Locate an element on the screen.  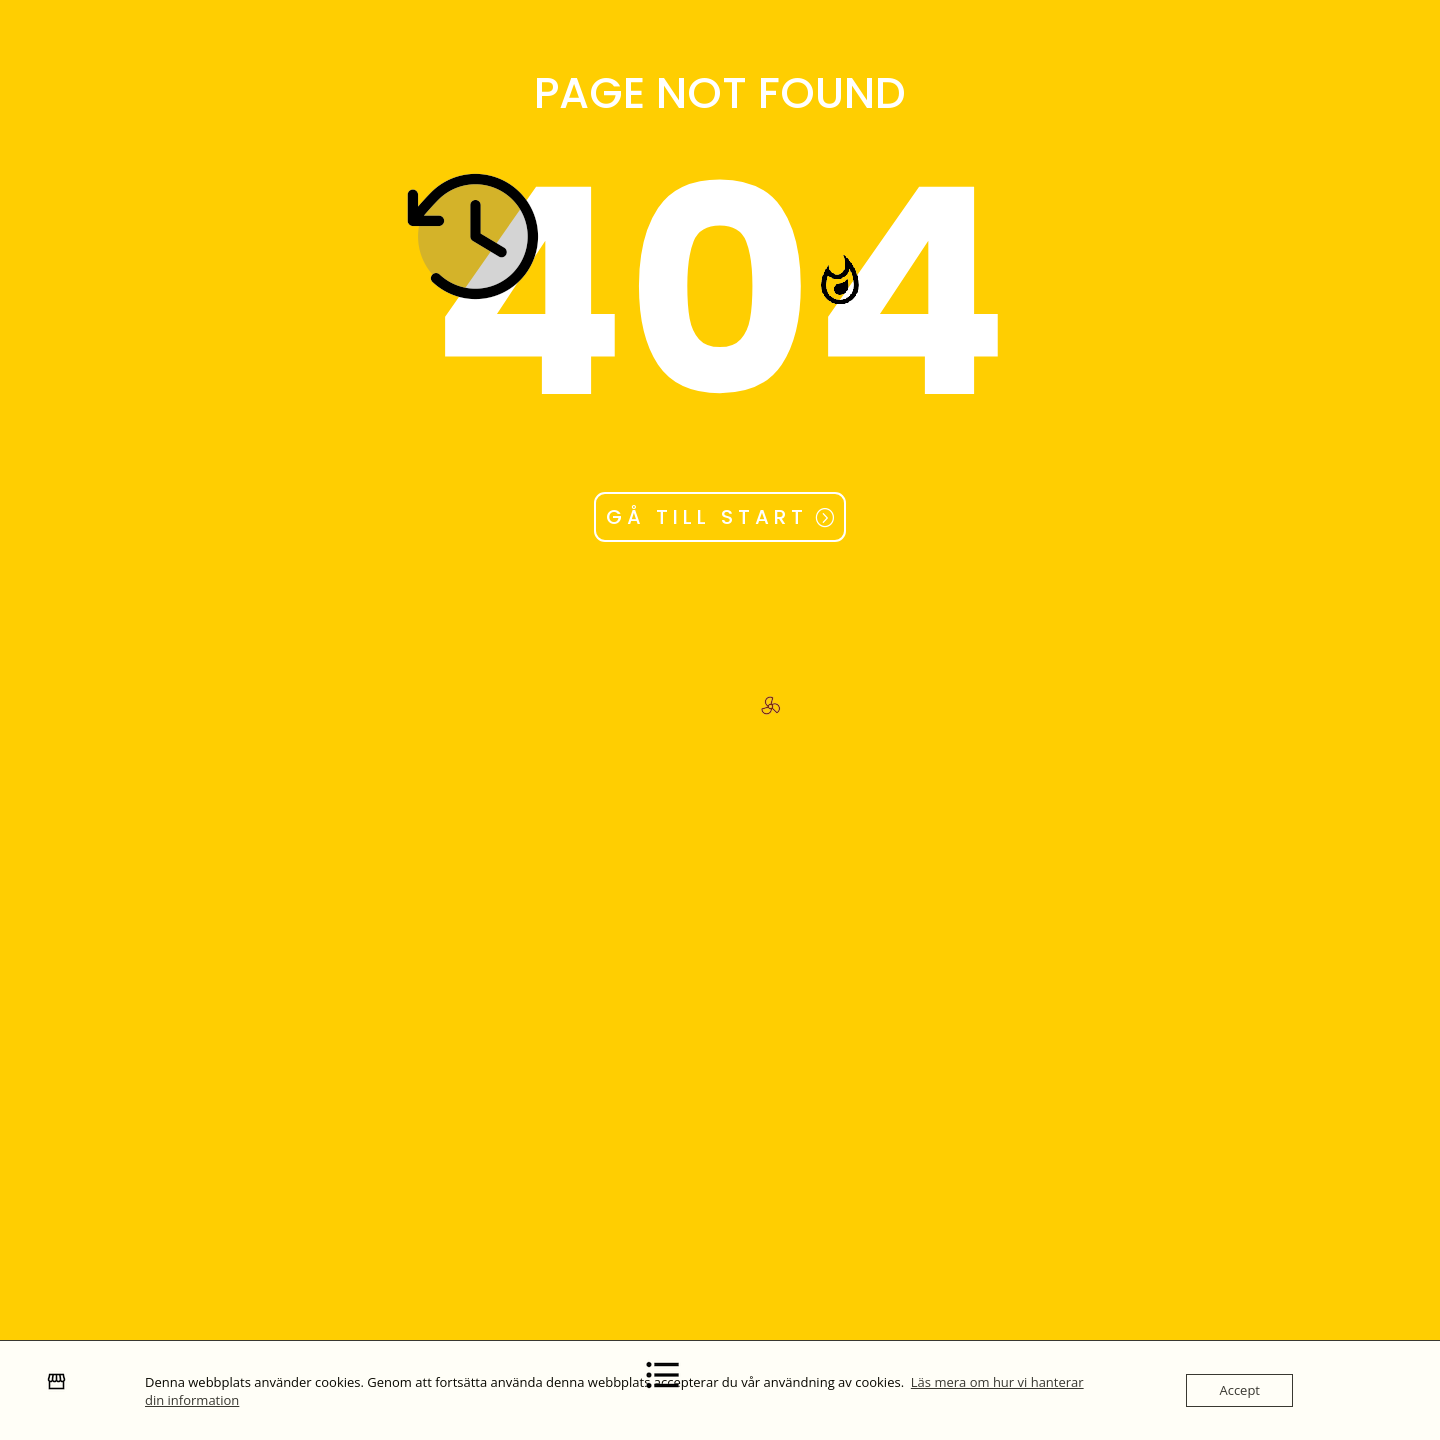
switch to list view is located at coordinates (663, 1375).